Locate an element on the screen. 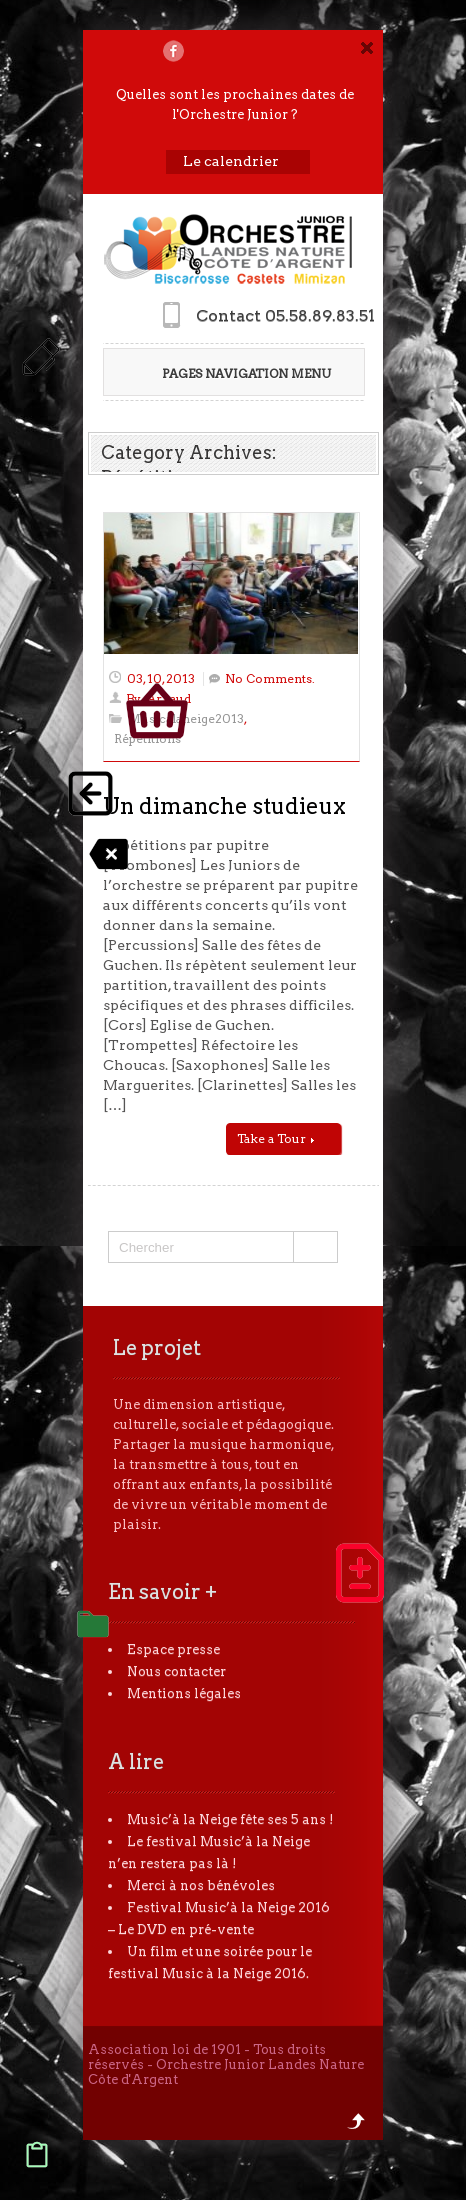 The image size is (466, 2200). edit or modify content is located at coordinates (40, 357).